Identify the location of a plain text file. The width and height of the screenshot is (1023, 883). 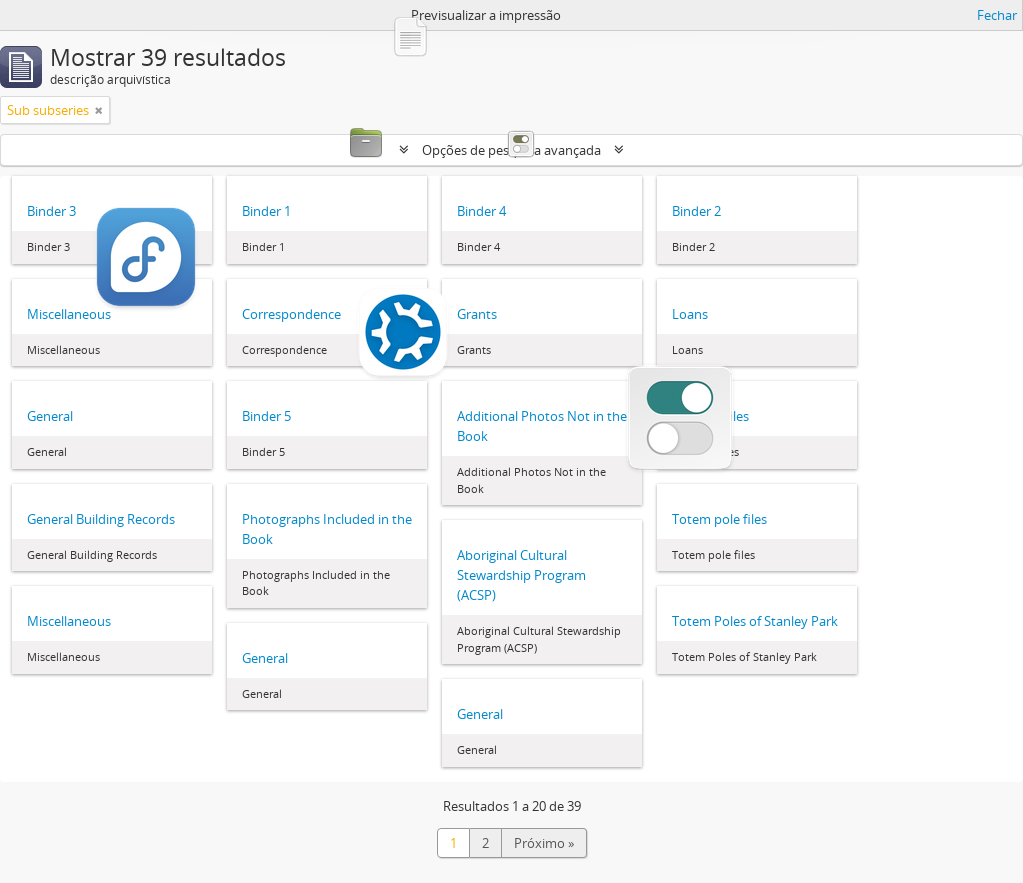
(410, 36).